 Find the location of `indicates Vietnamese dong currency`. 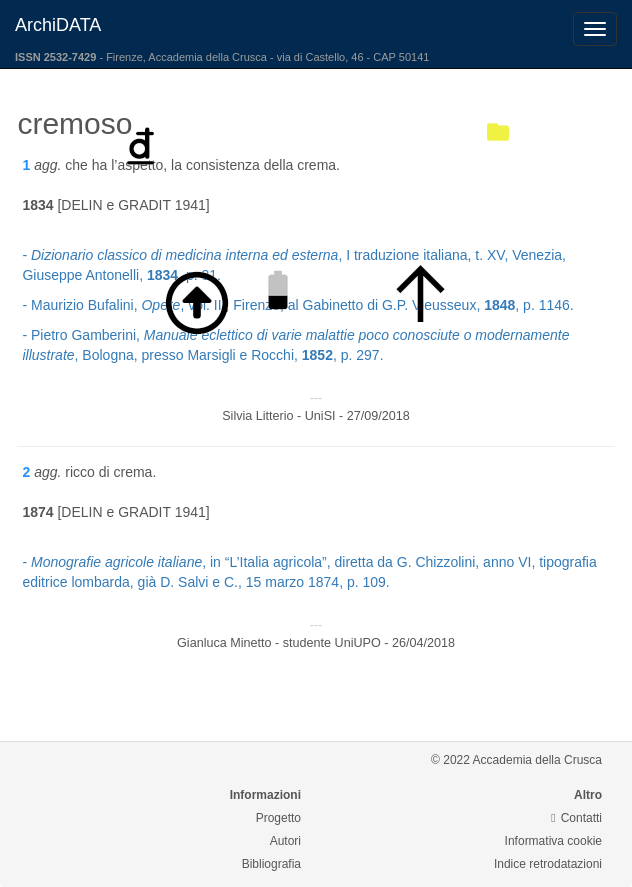

indicates Vietnamese dong currency is located at coordinates (140, 146).